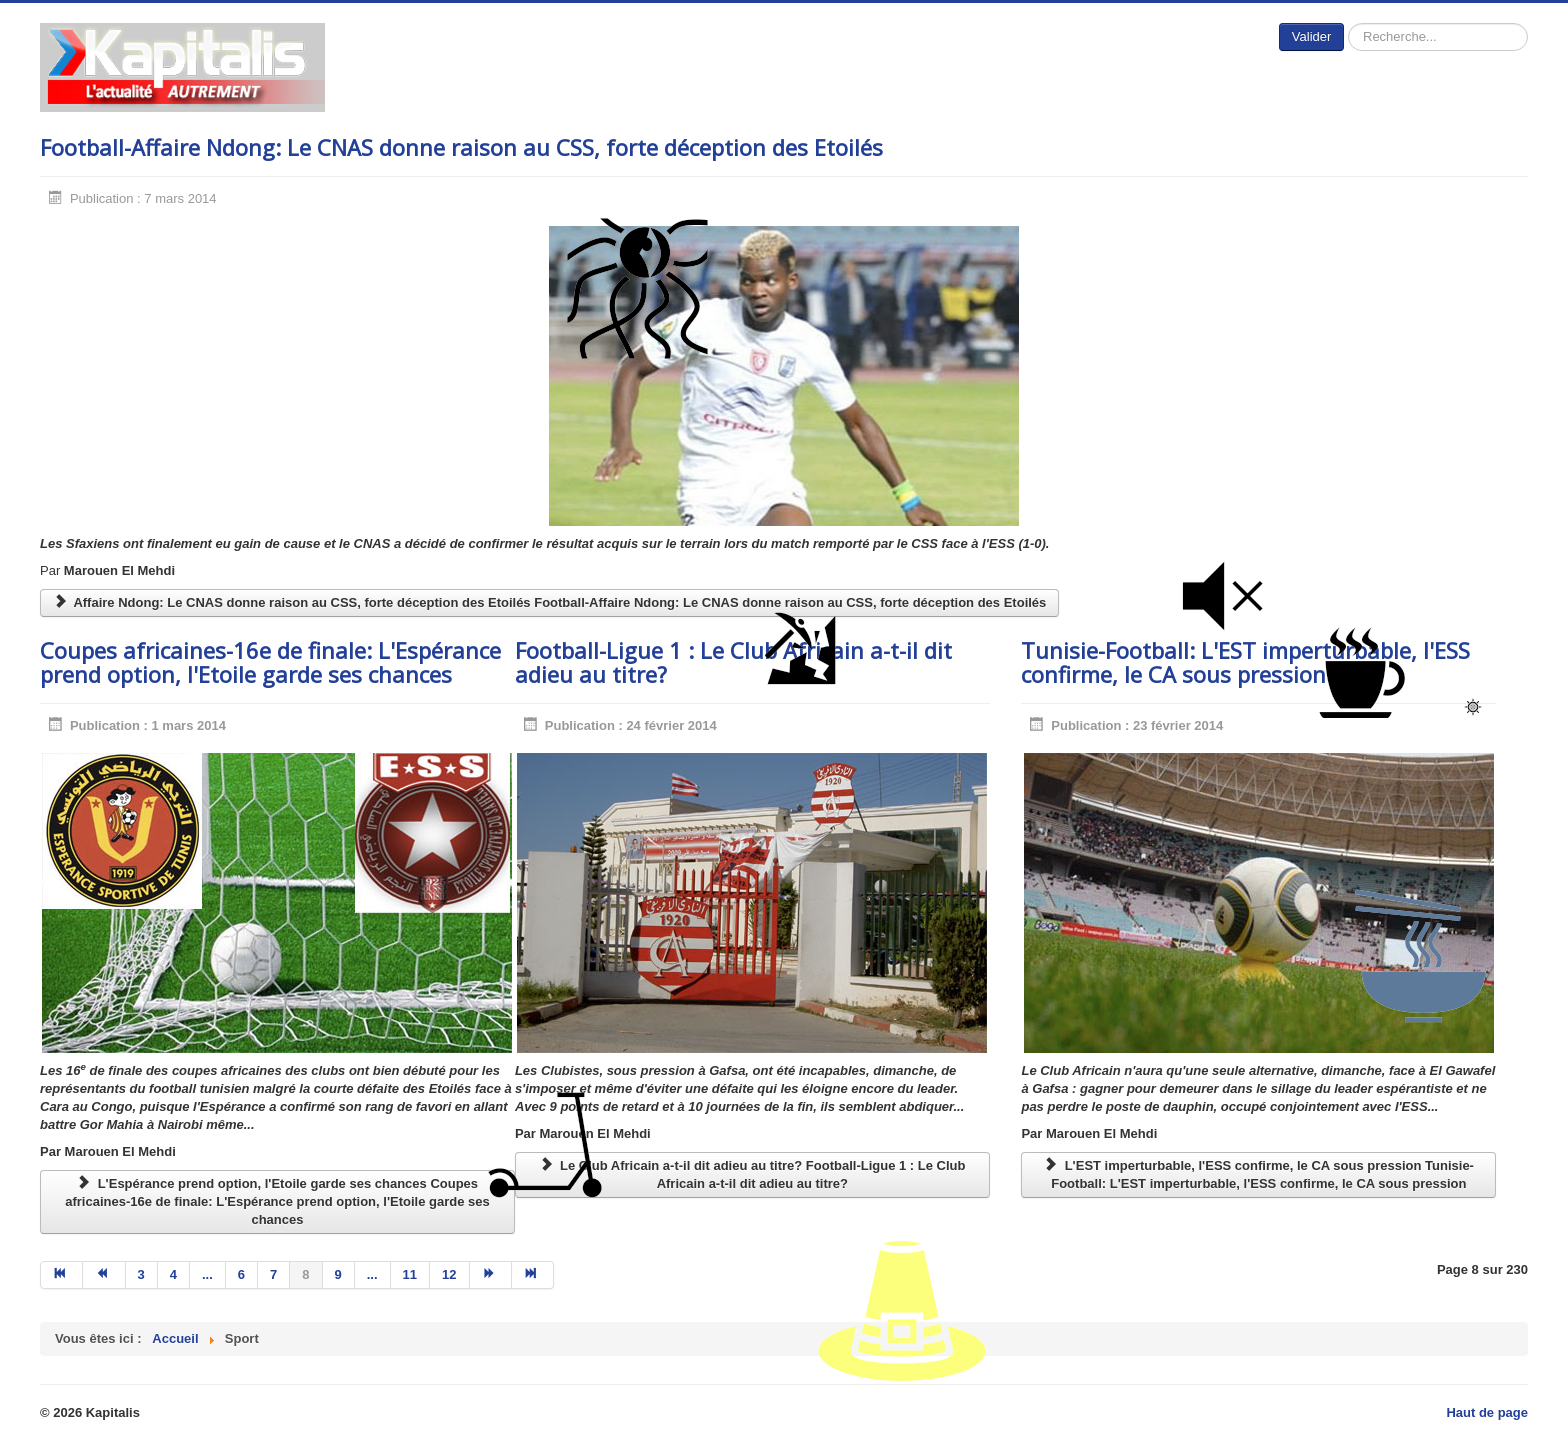 The width and height of the screenshot is (1568, 1451). What do you see at coordinates (1220, 596) in the screenshot?
I see `mute audio or sound` at bounding box center [1220, 596].